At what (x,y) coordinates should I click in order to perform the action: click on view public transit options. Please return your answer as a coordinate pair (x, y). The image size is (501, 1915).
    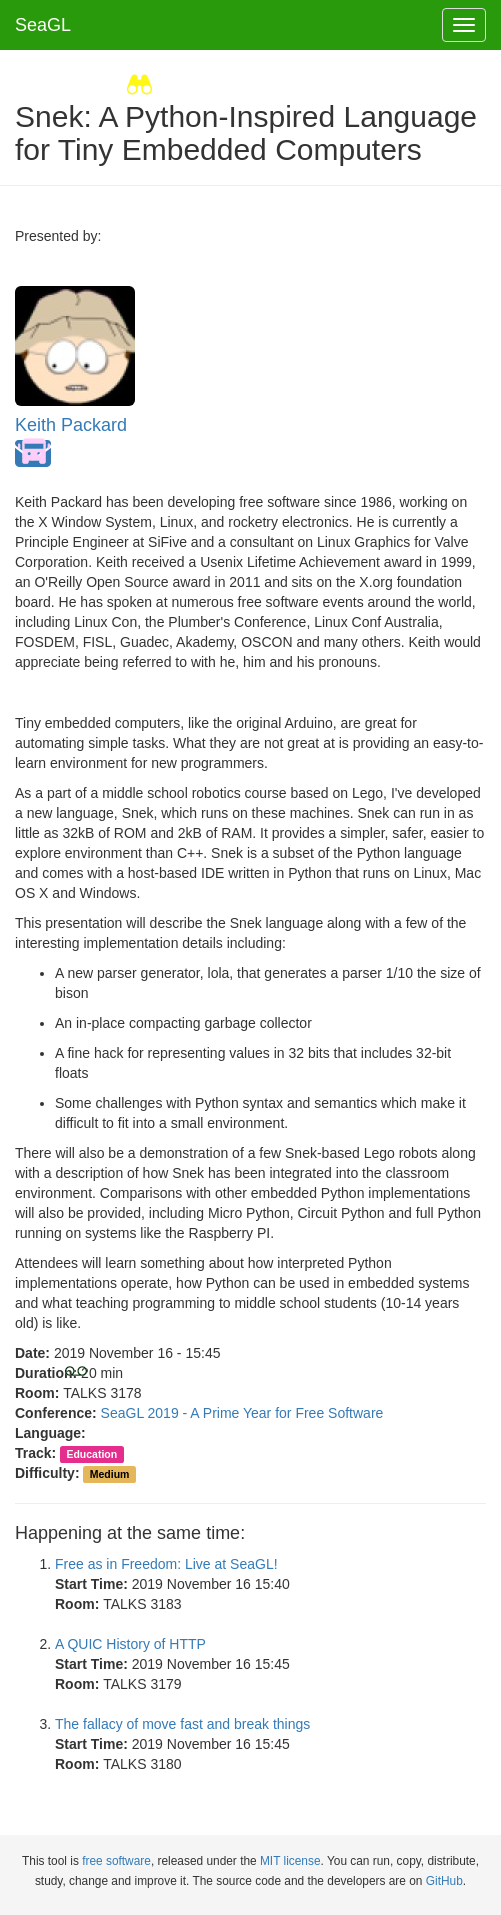
    Looking at the image, I should click on (34, 451).